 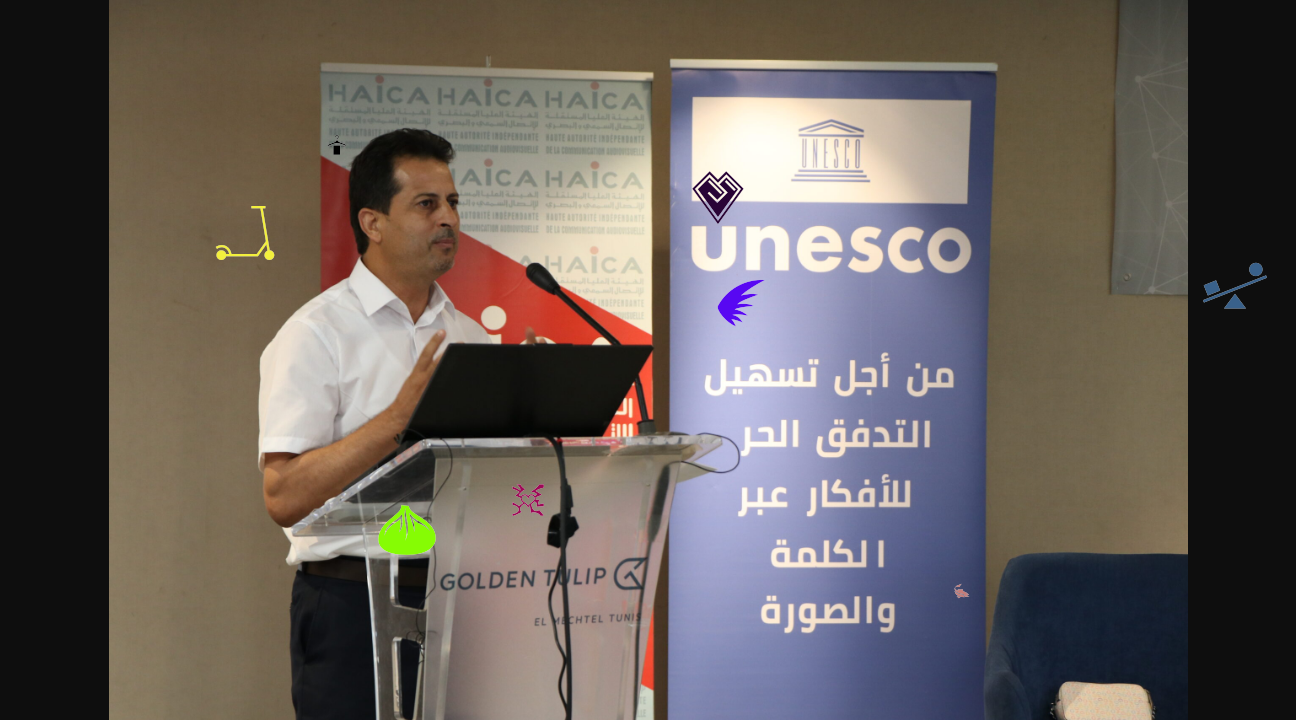 I want to click on indicates a flying or aerial ability in a game, so click(x=741, y=302).